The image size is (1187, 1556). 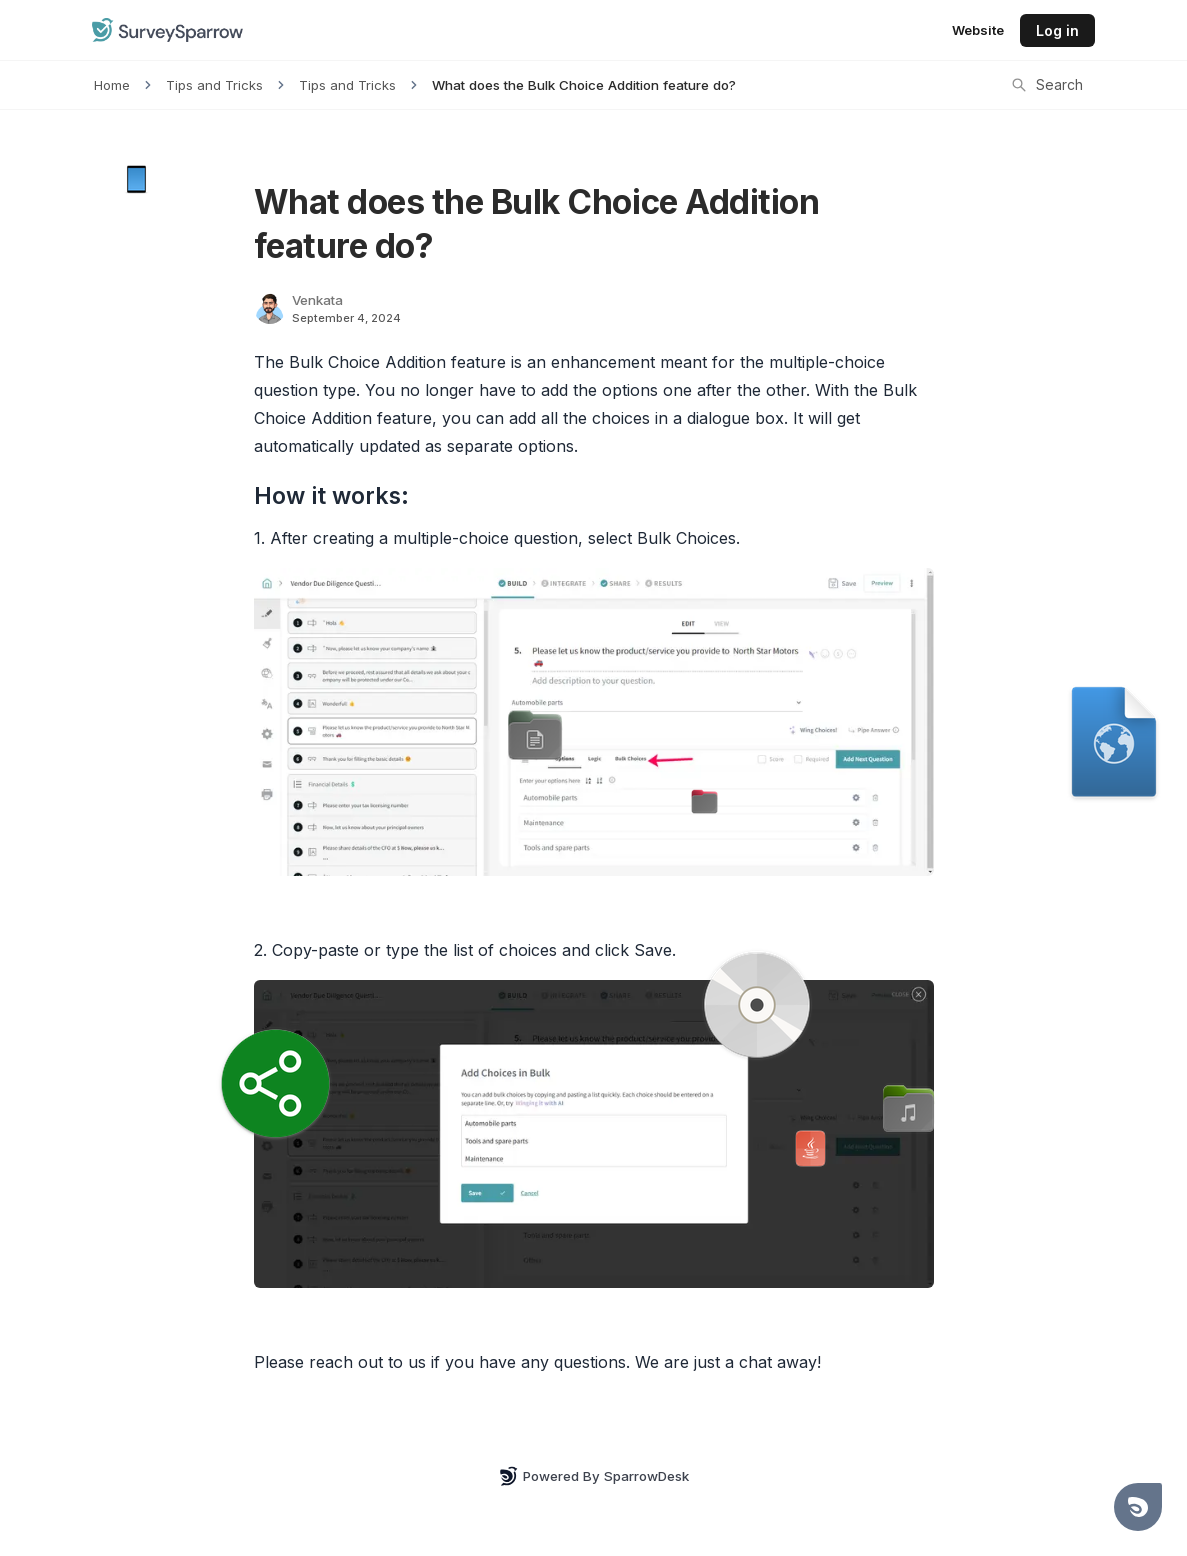 What do you see at coordinates (757, 1005) in the screenshot?
I see `indicates a rewritable DVD disc drive` at bounding box center [757, 1005].